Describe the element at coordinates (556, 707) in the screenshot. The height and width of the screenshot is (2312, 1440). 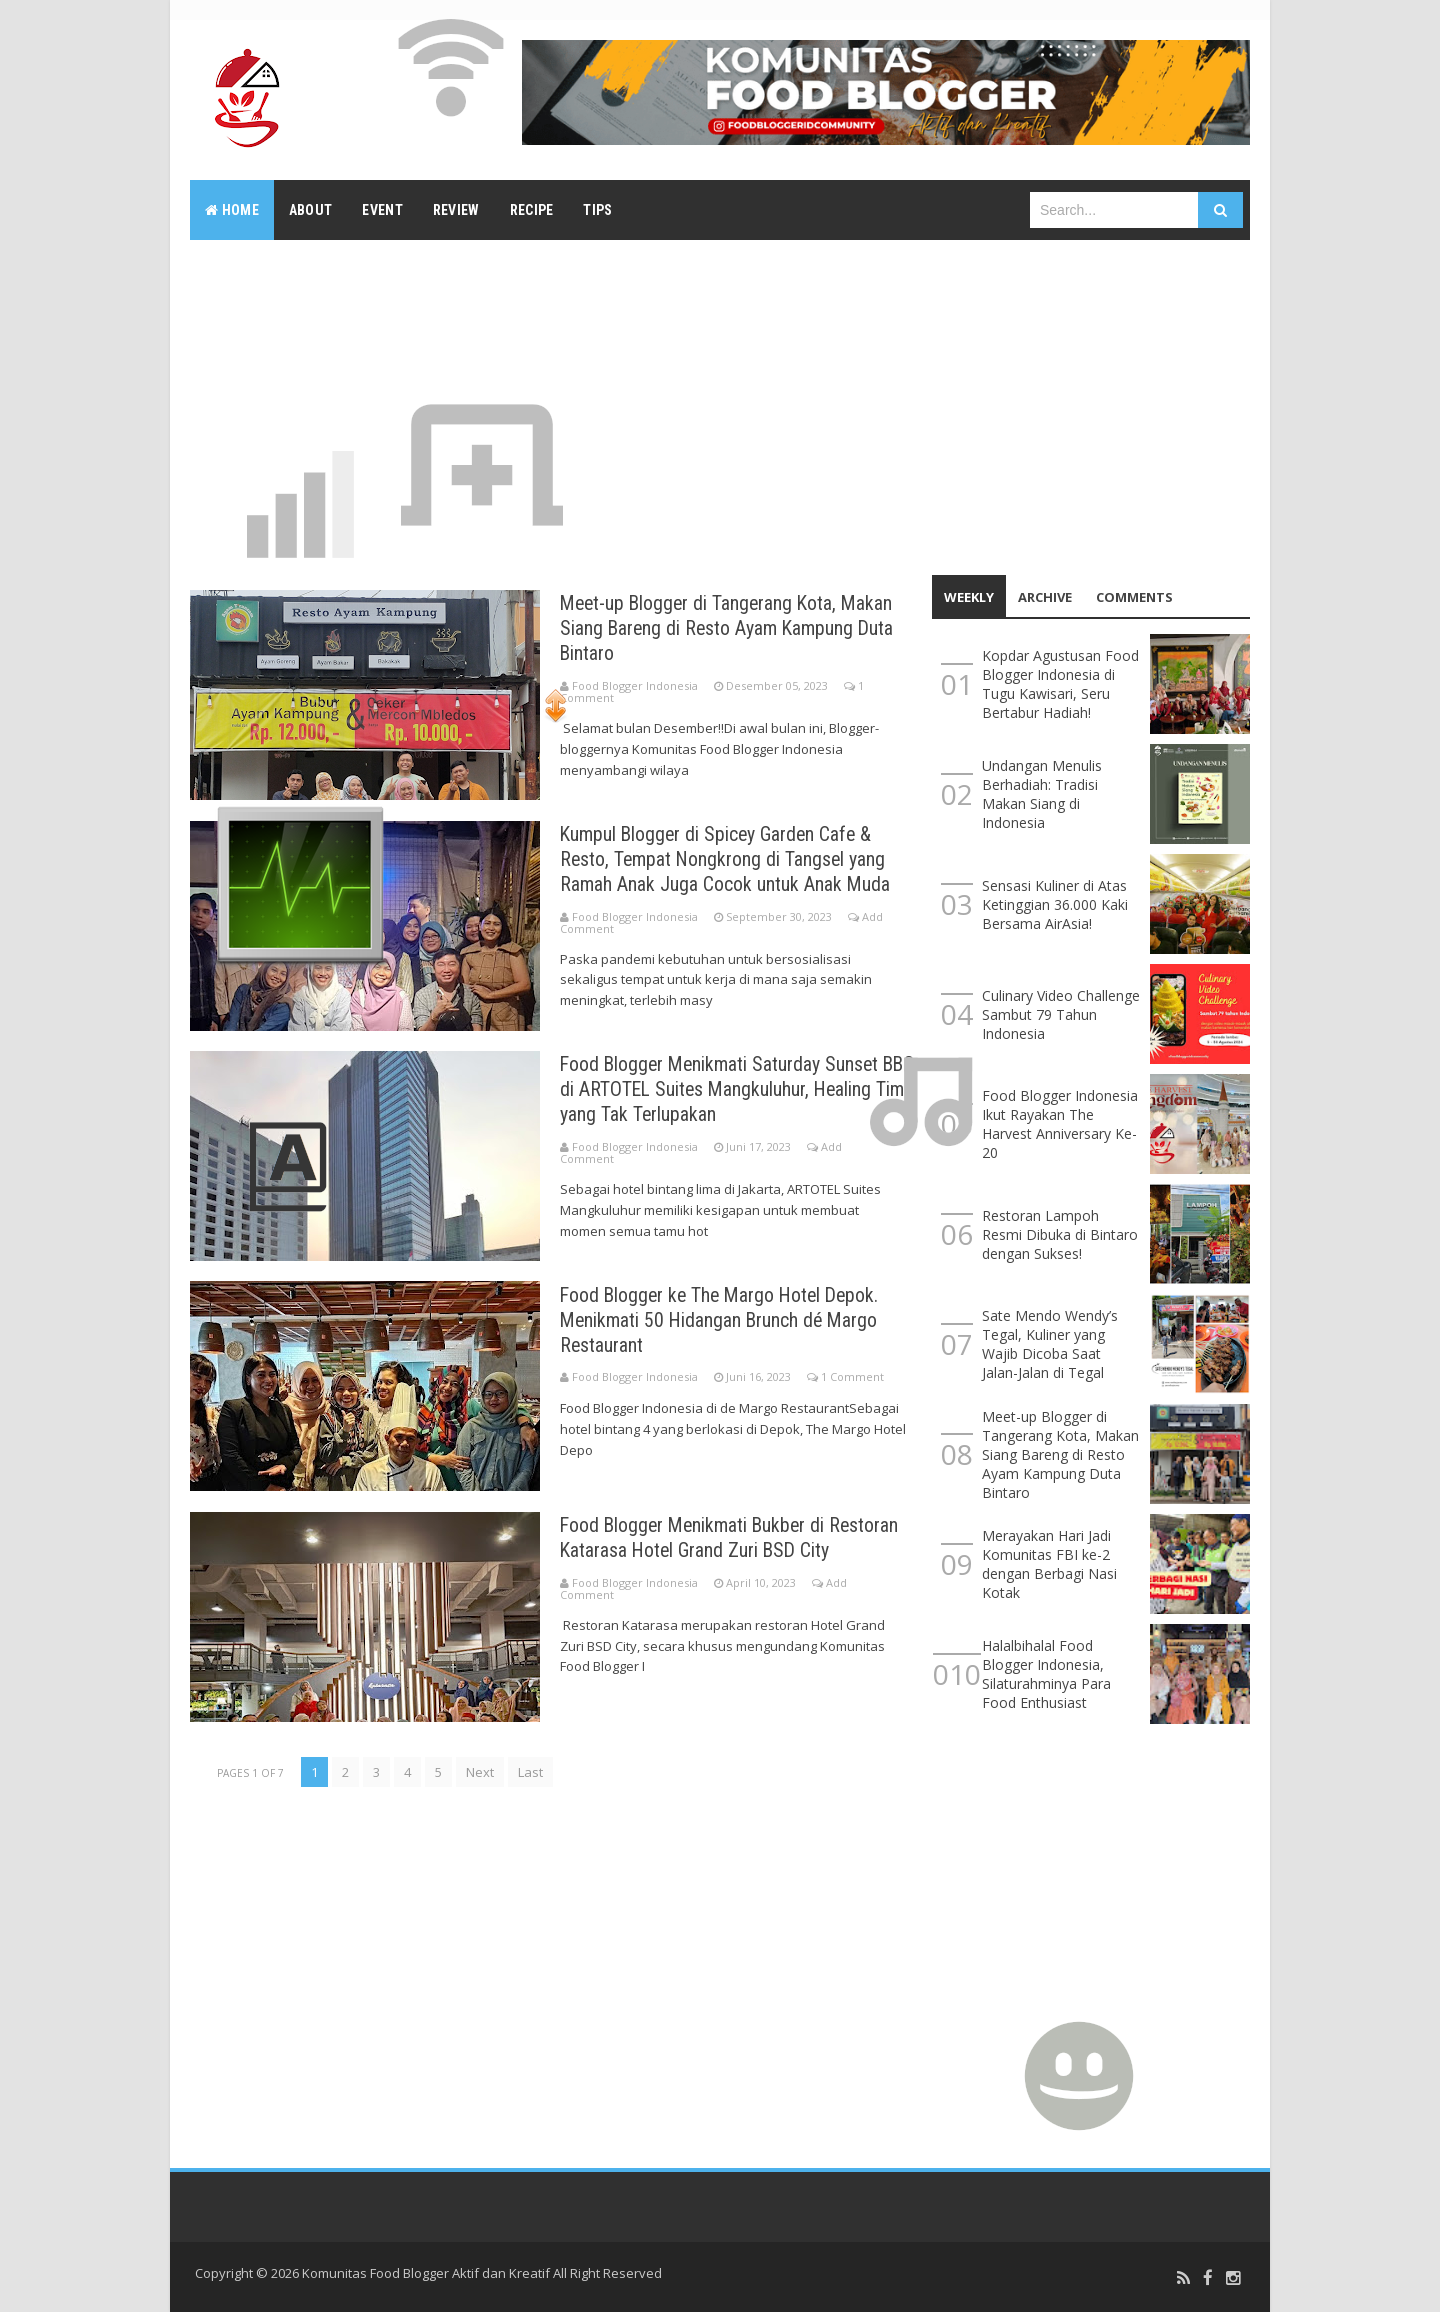
I see `flip object vertically` at that location.